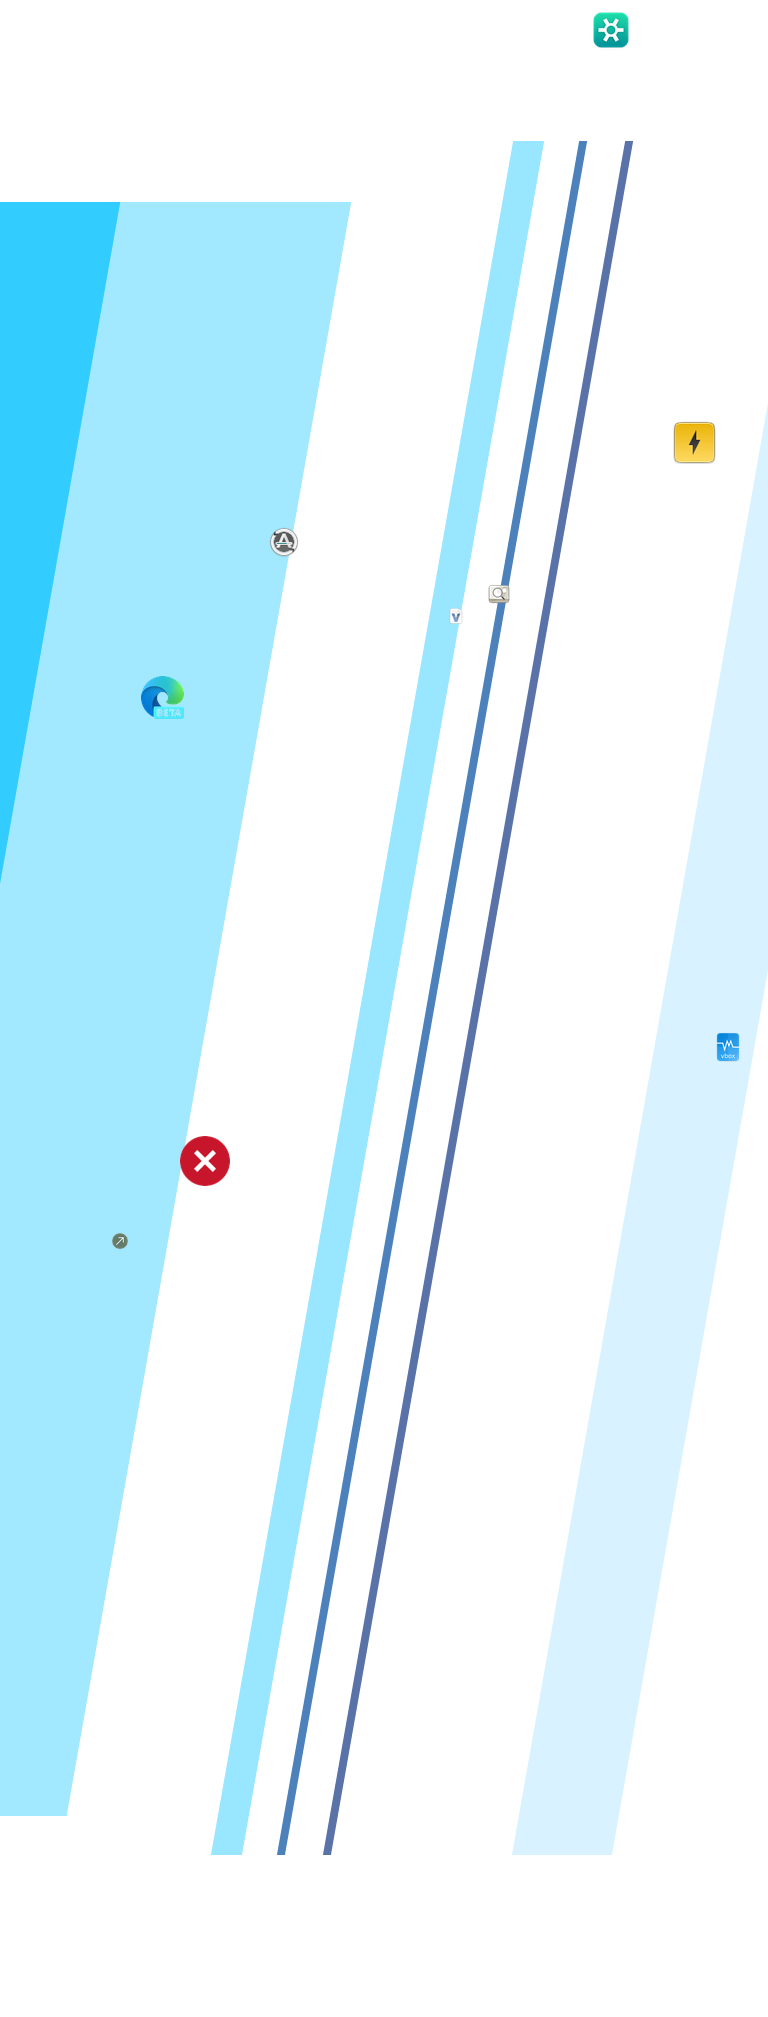  What do you see at coordinates (162, 697) in the screenshot?
I see `launch microsoft edge beta browser` at bounding box center [162, 697].